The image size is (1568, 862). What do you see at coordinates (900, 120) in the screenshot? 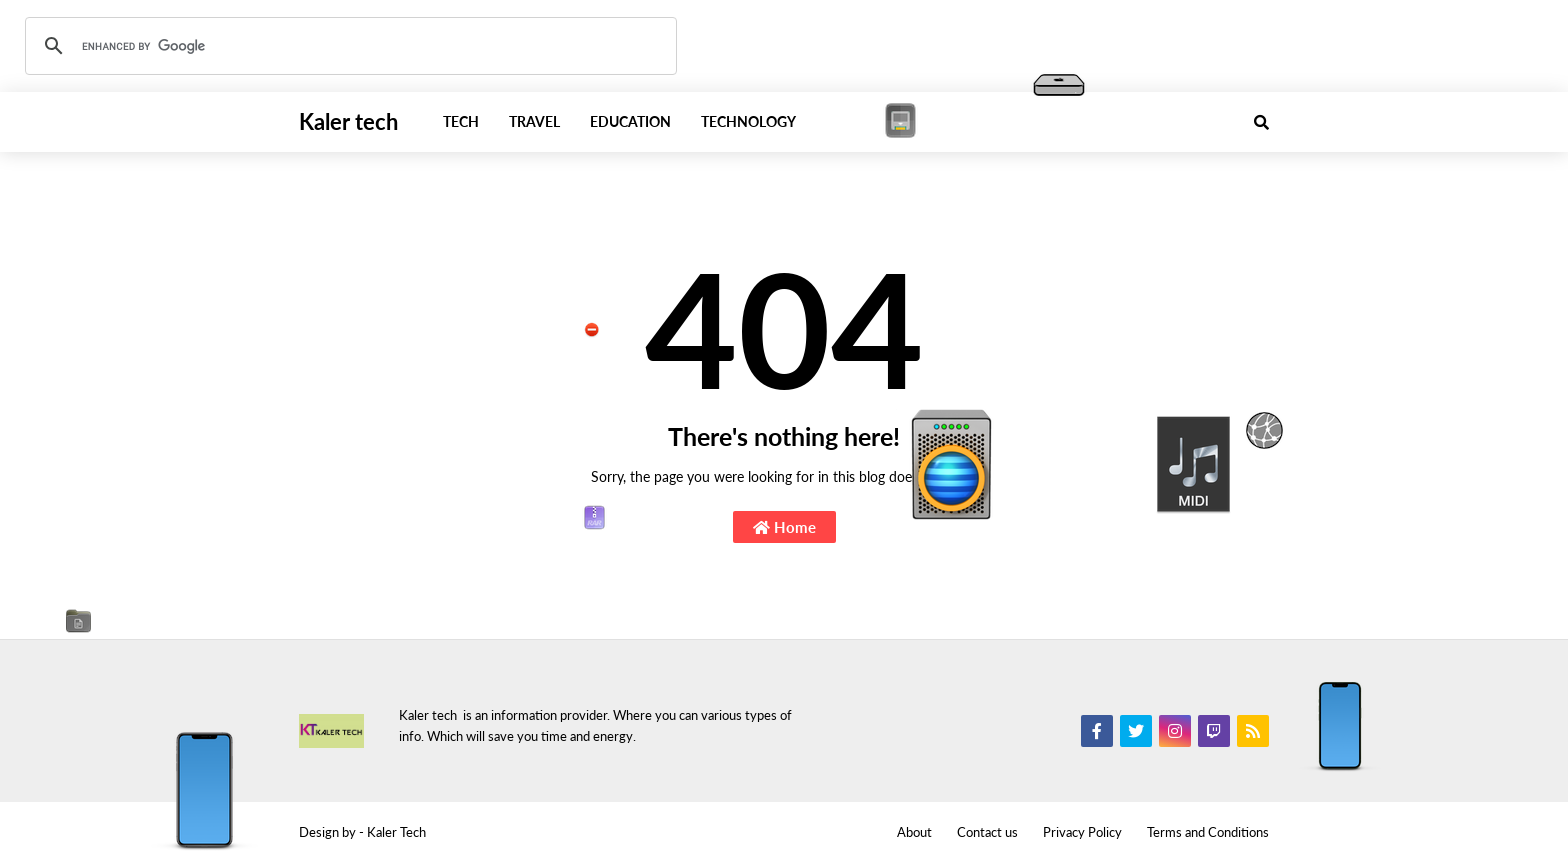
I see `NES game ROM file` at bounding box center [900, 120].